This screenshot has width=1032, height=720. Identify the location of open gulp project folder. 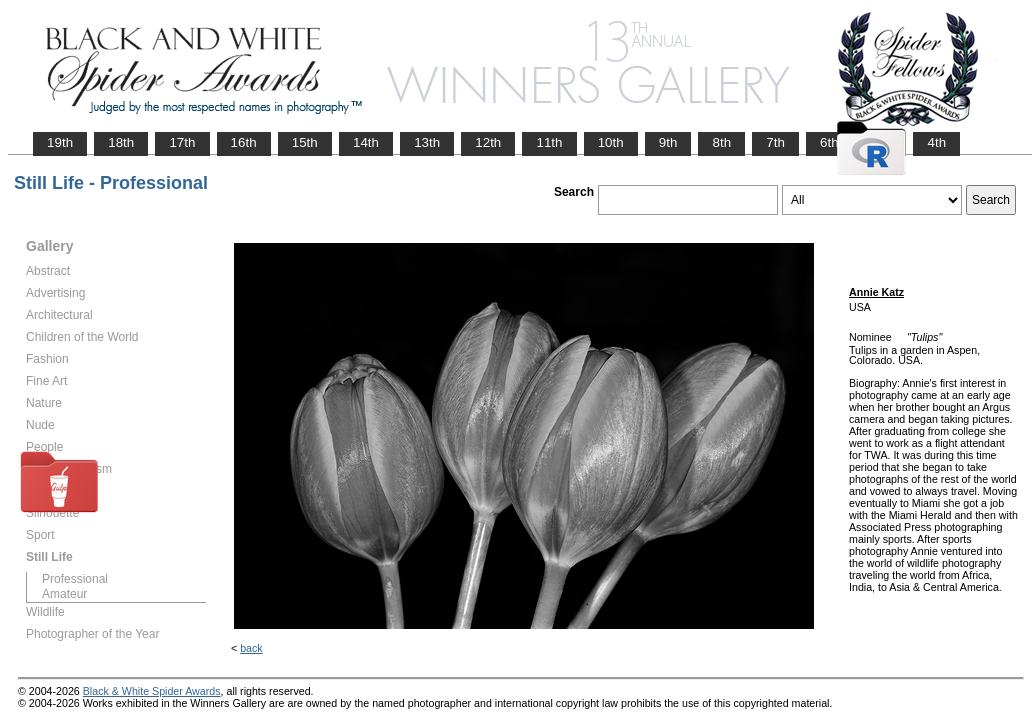
(59, 484).